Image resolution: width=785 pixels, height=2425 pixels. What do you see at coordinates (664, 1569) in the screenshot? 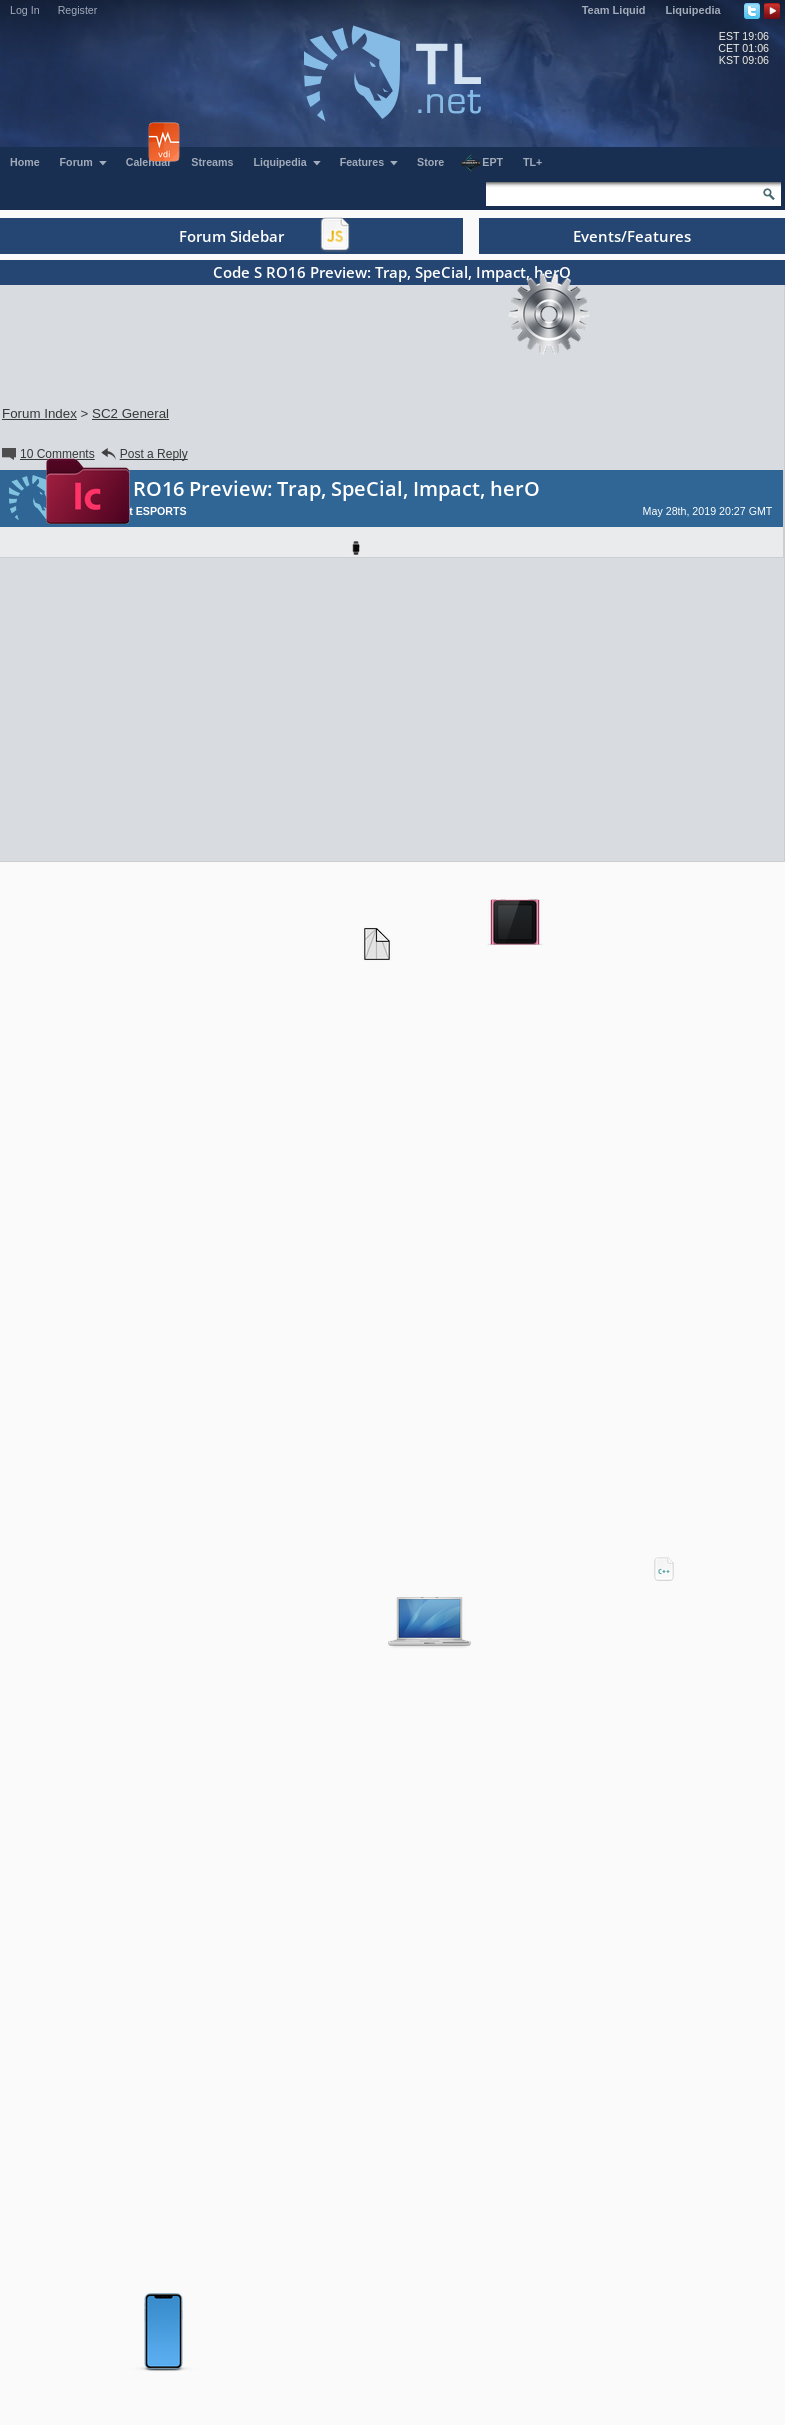
I see `a c++ source code file` at bounding box center [664, 1569].